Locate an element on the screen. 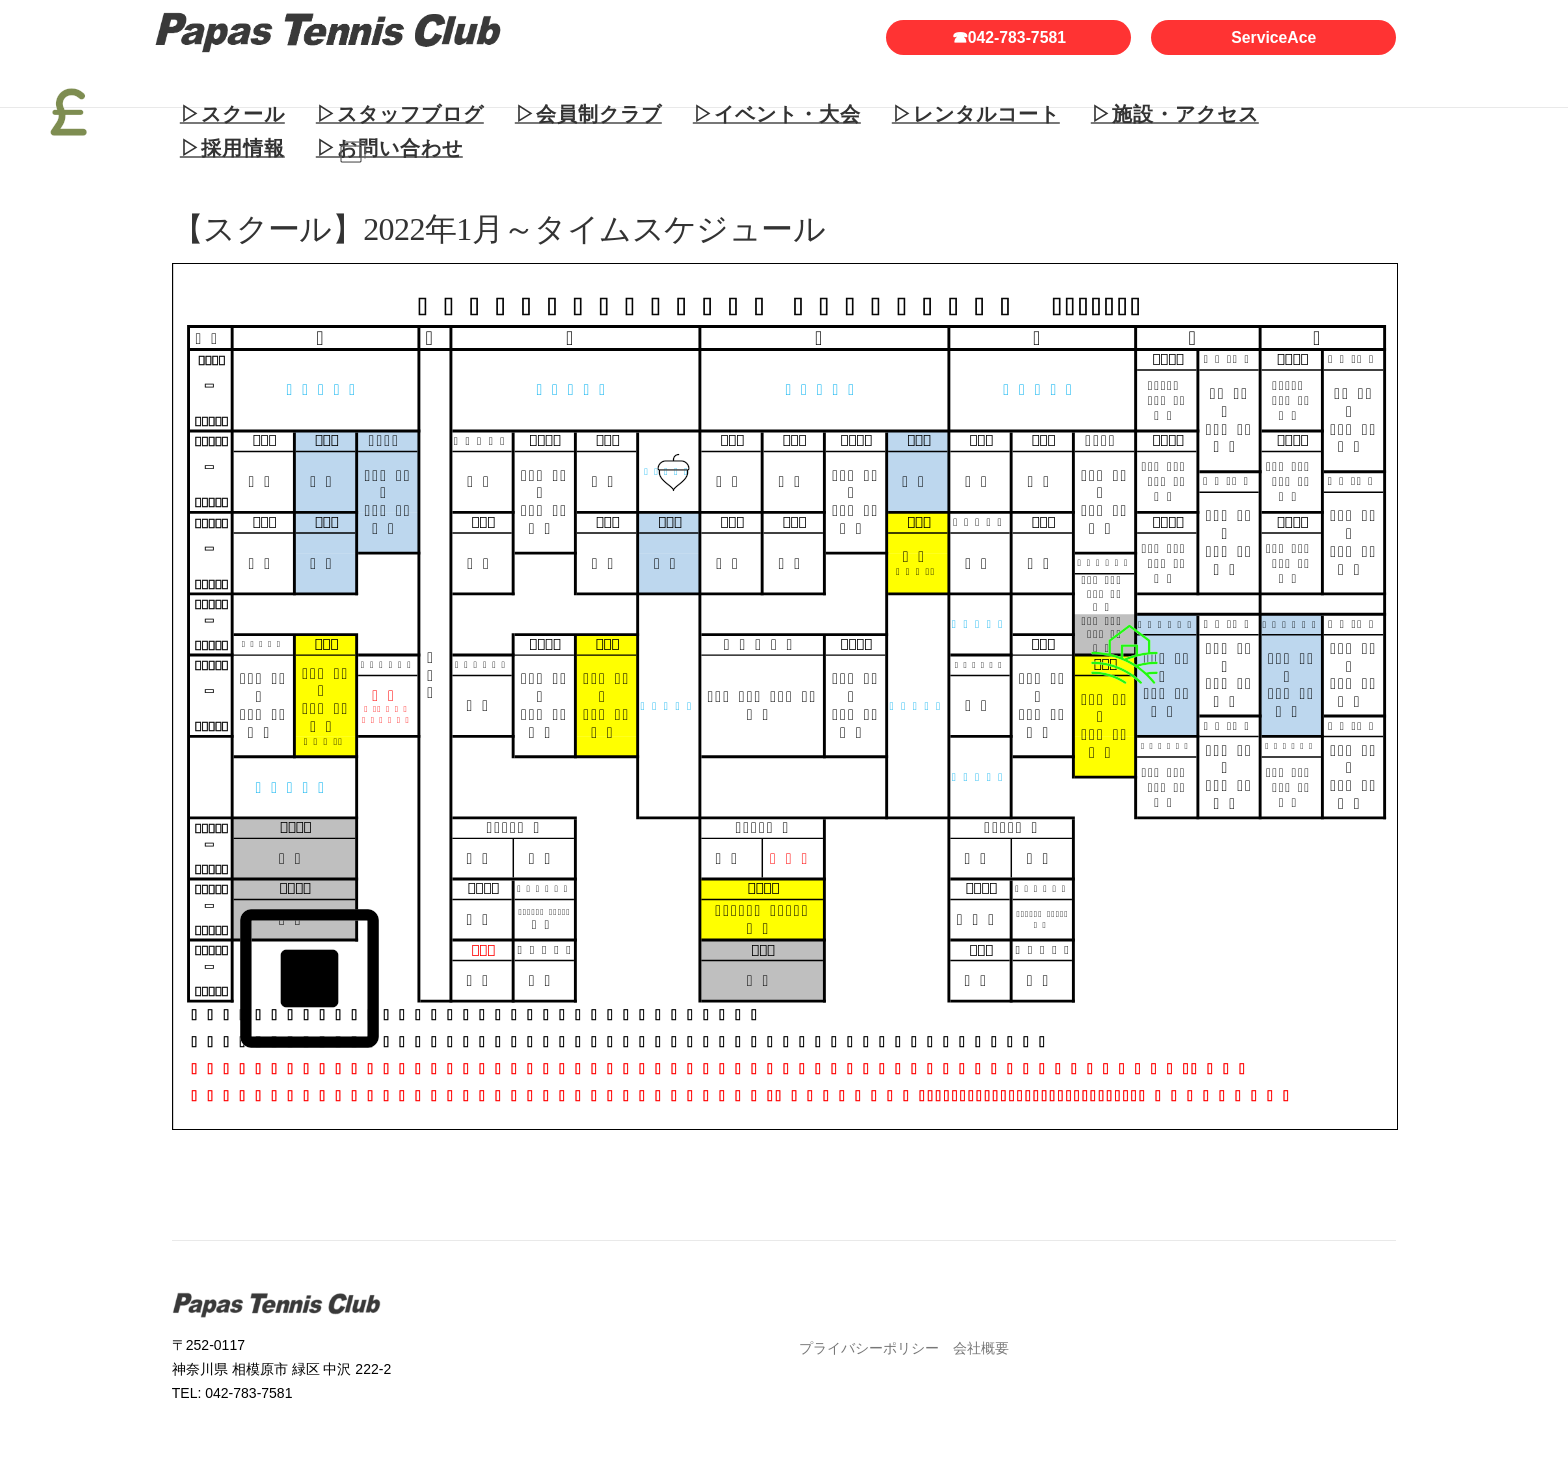  access farm or agricultural features is located at coordinates (1124, 655).